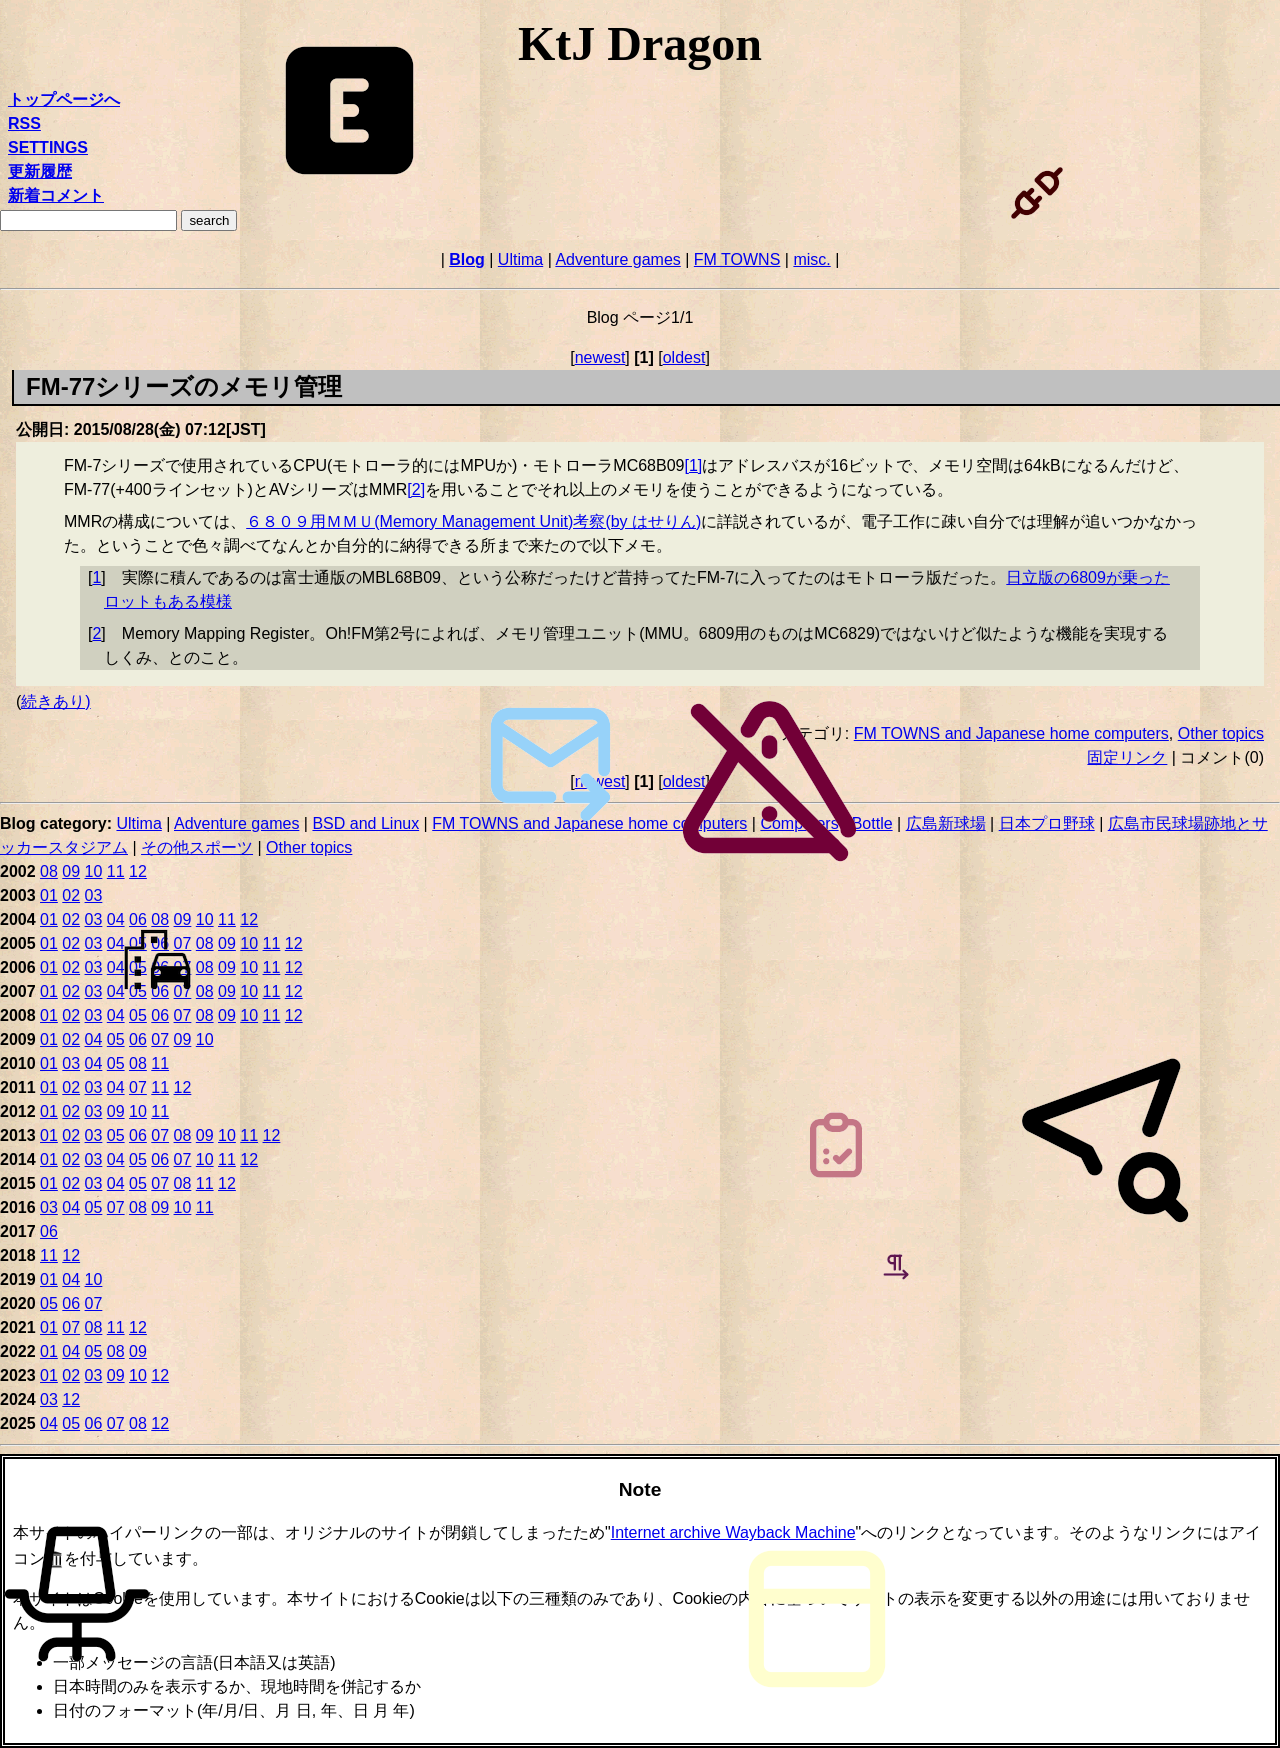  I want to click on search for a location on the map, so click(1102, 1136).